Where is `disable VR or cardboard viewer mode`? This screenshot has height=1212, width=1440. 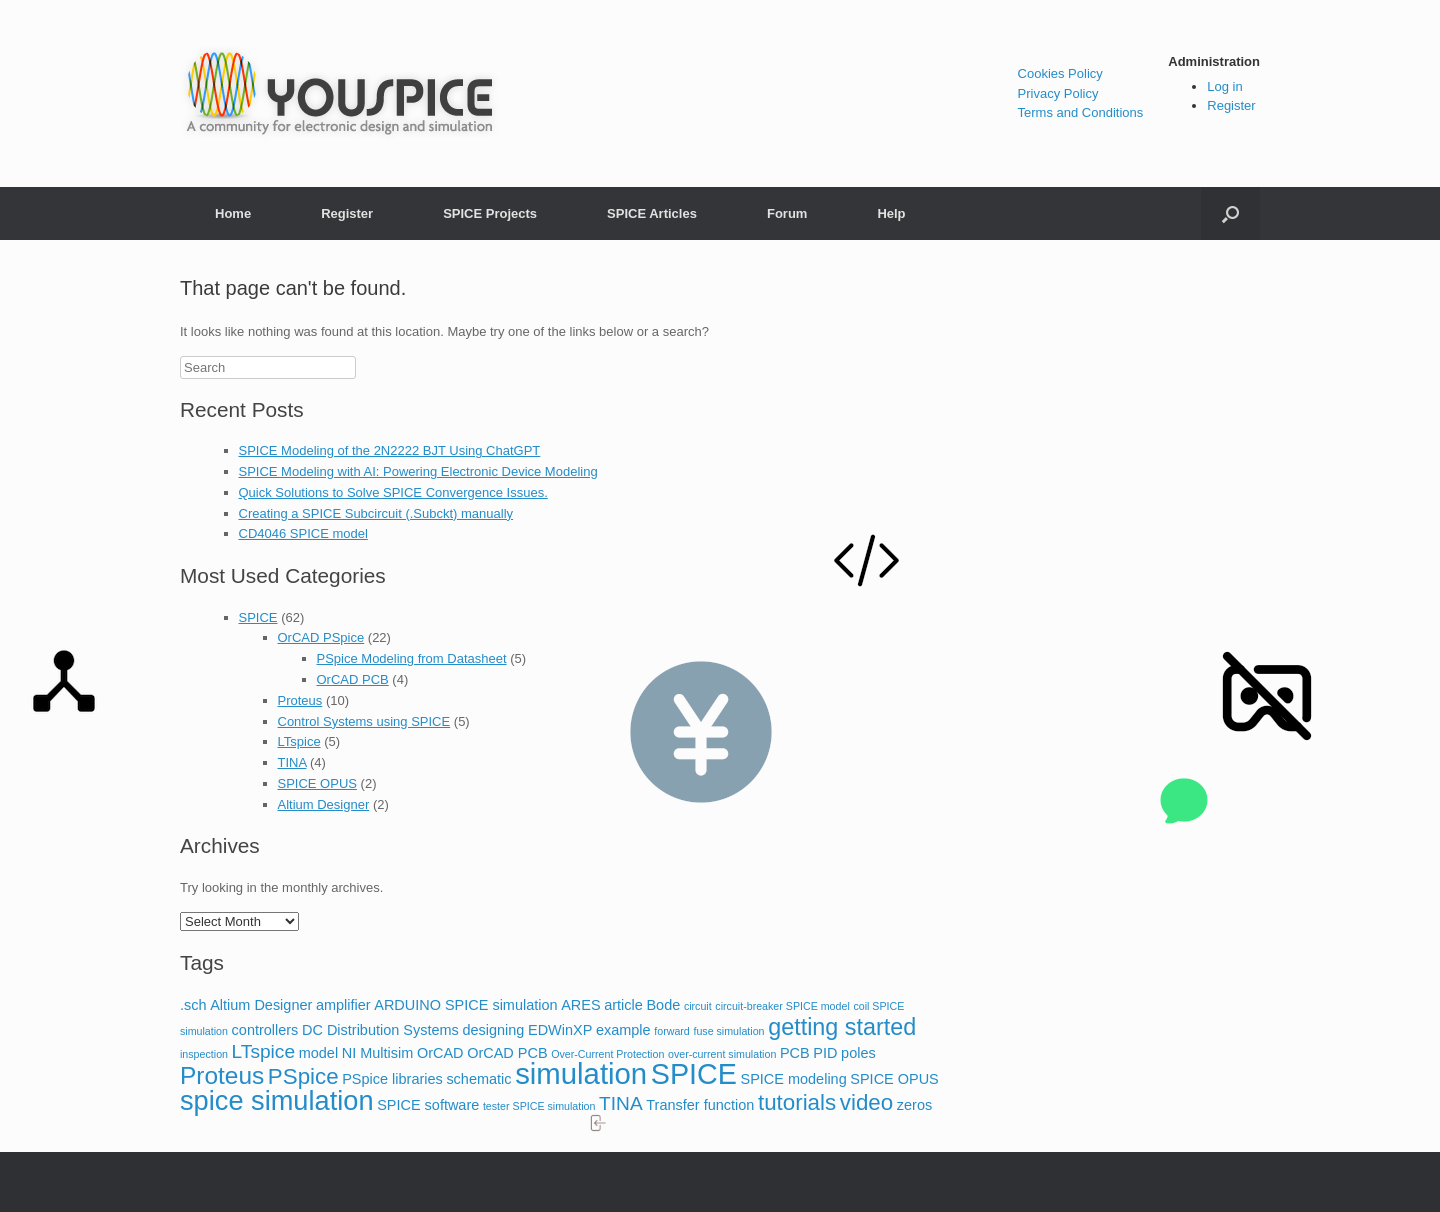 disable VR or cardboard viewer mode is located at coordinates (1267, 696).